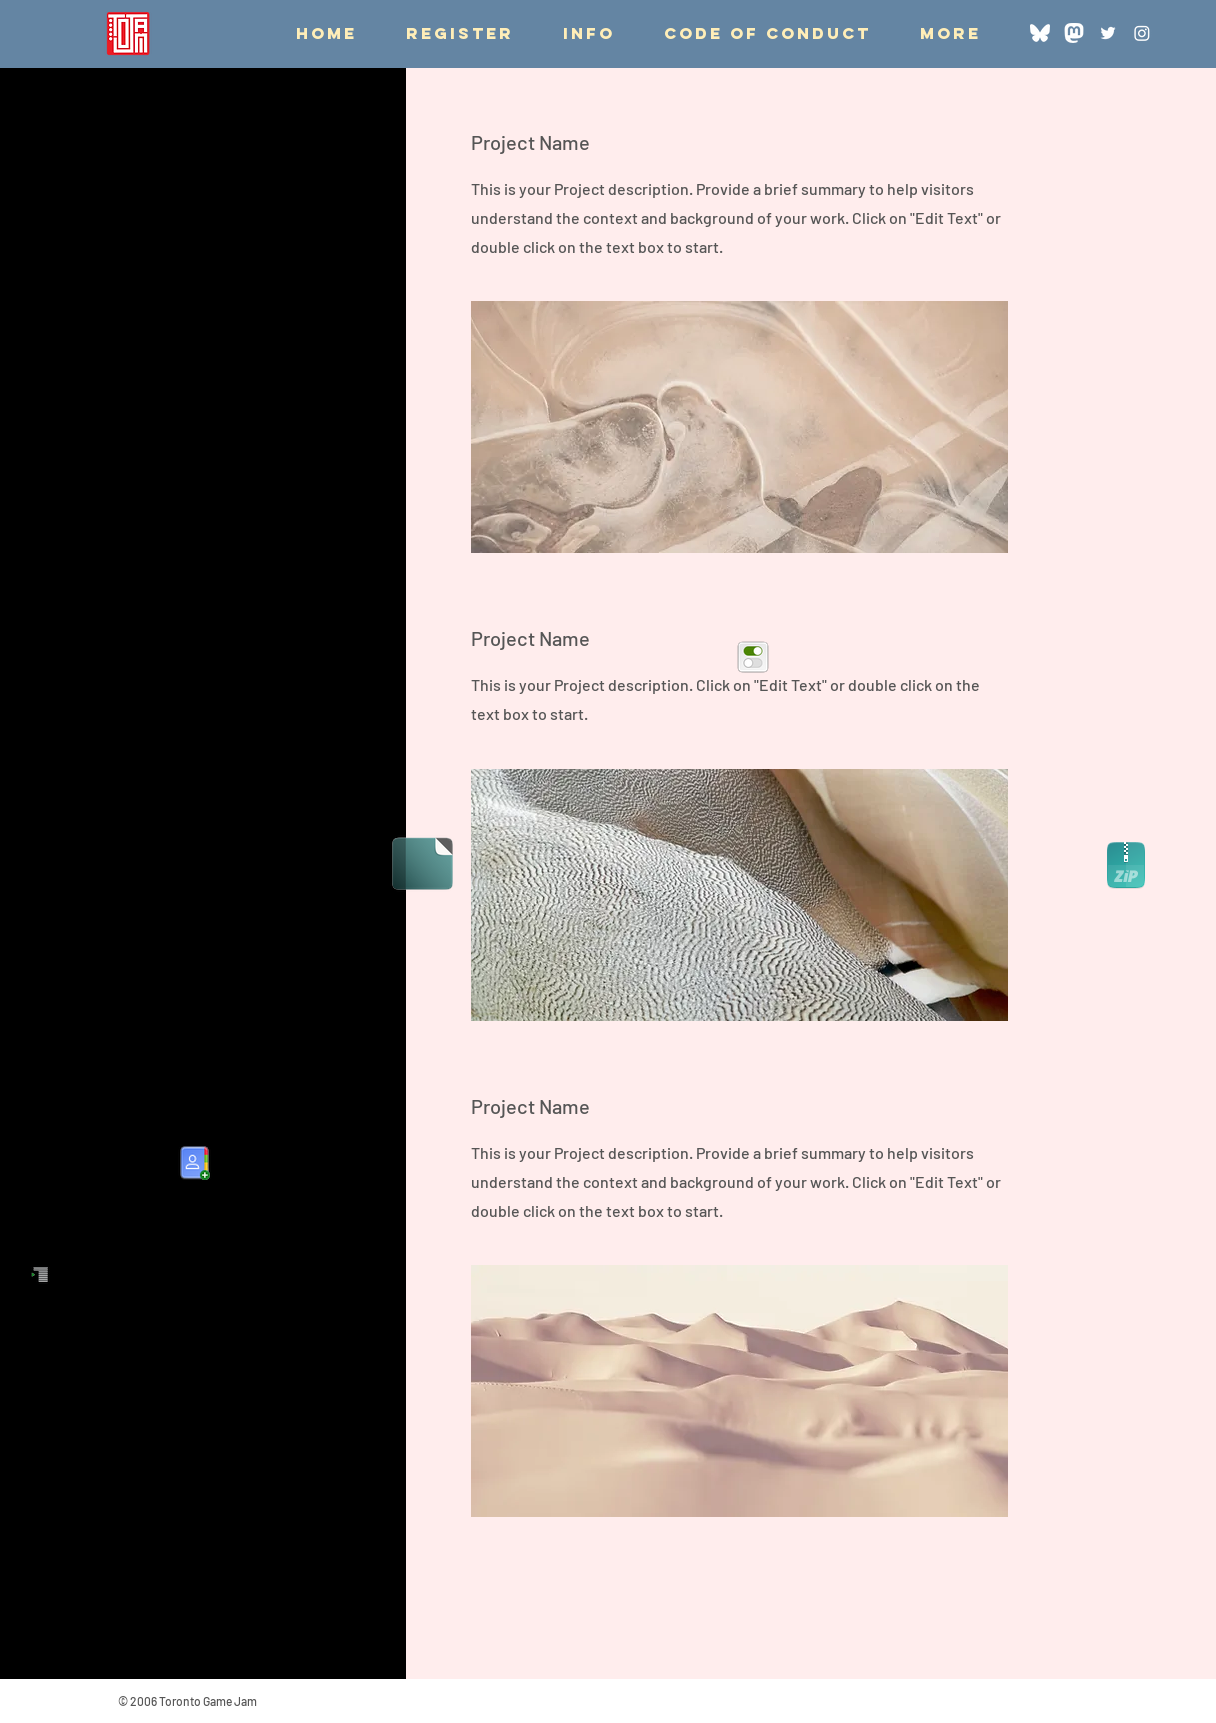 The width and height of the screenshot is (1216, 1723). What do you see at coordinates (194, 1162) in the screenshot?
I see `add a new contact` at bounding box center [194, 1162].